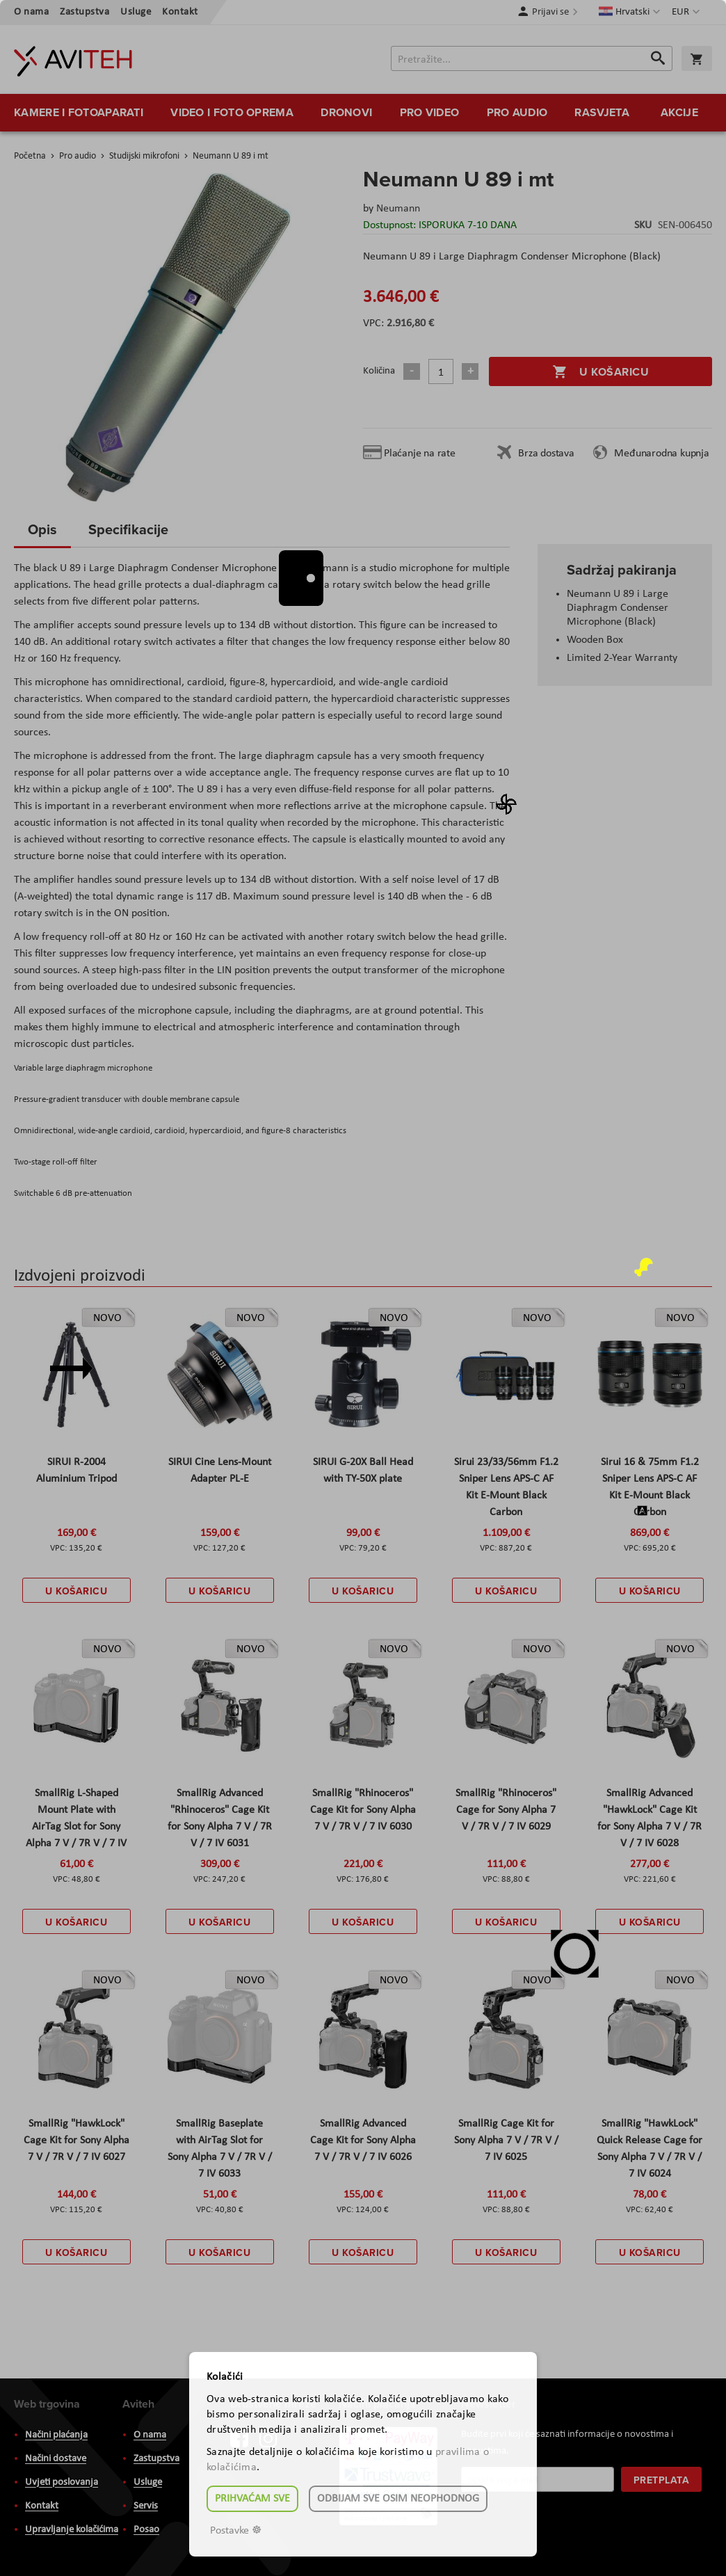 The image size is (726, 2576). What do you see at coordinates (642, 1510) in the screenshot?
I see `download or install a new font` at bounding box center [642, 1510].